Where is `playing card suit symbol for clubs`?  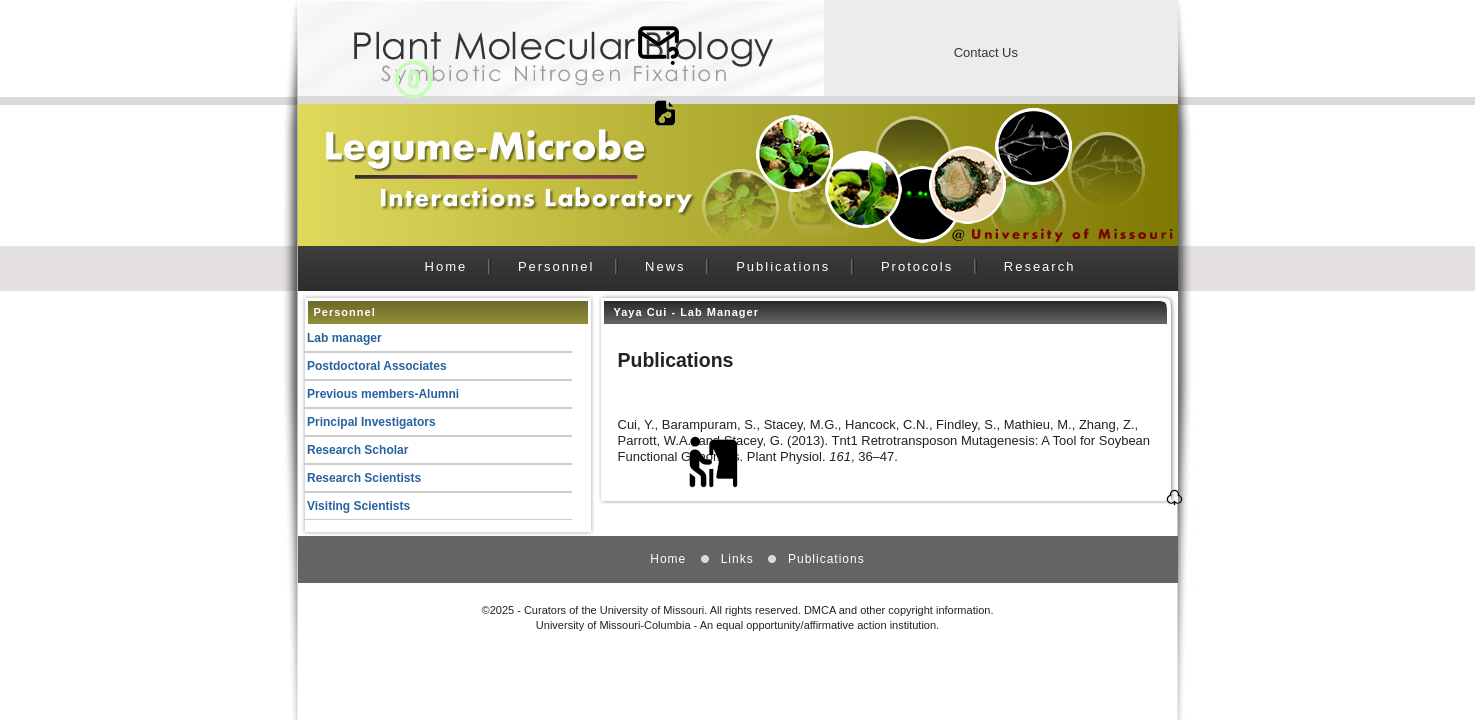 playing card suit symbol for clubs is located at coordinates (1174, 497).